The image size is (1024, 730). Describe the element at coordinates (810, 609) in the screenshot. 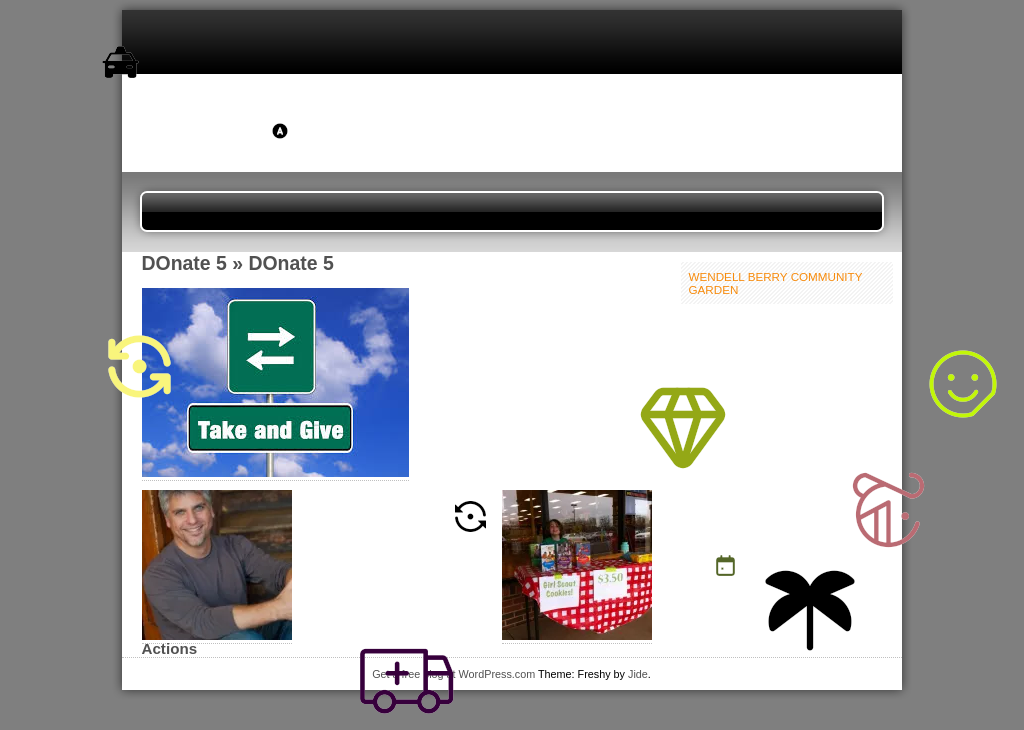

I see `indicates tropical or vacation-related content` at that location.